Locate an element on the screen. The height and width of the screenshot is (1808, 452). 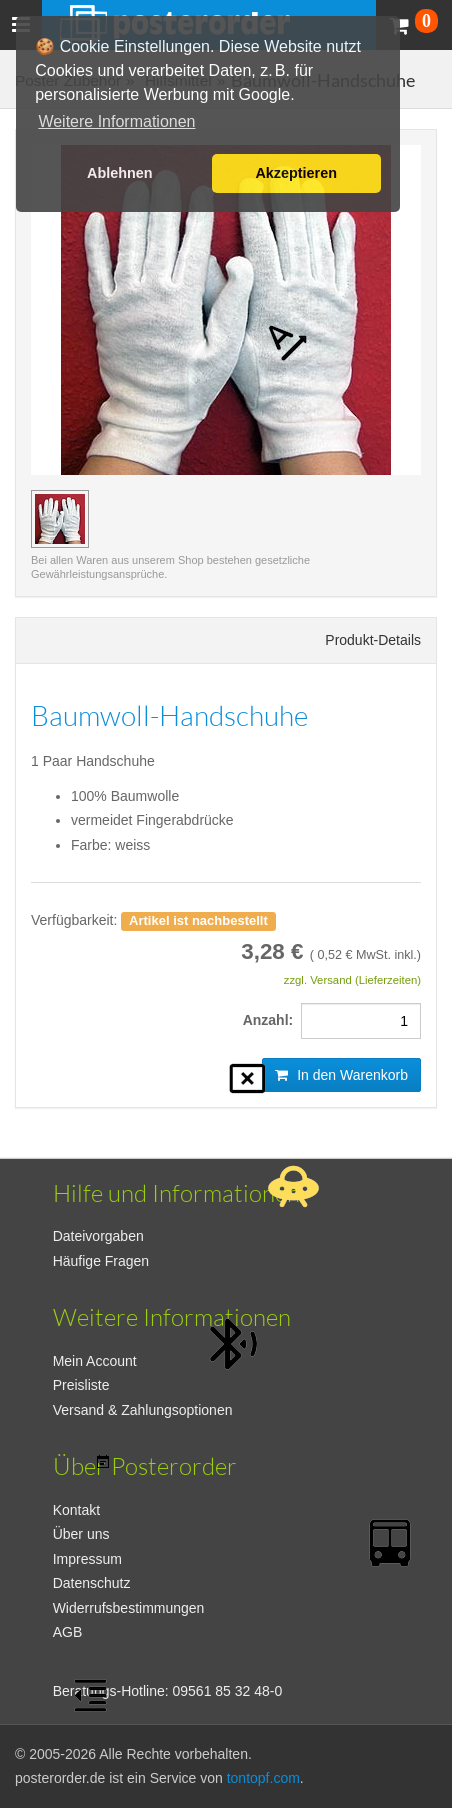
view bus routes or schedules is located at coordinates (390, 1543).